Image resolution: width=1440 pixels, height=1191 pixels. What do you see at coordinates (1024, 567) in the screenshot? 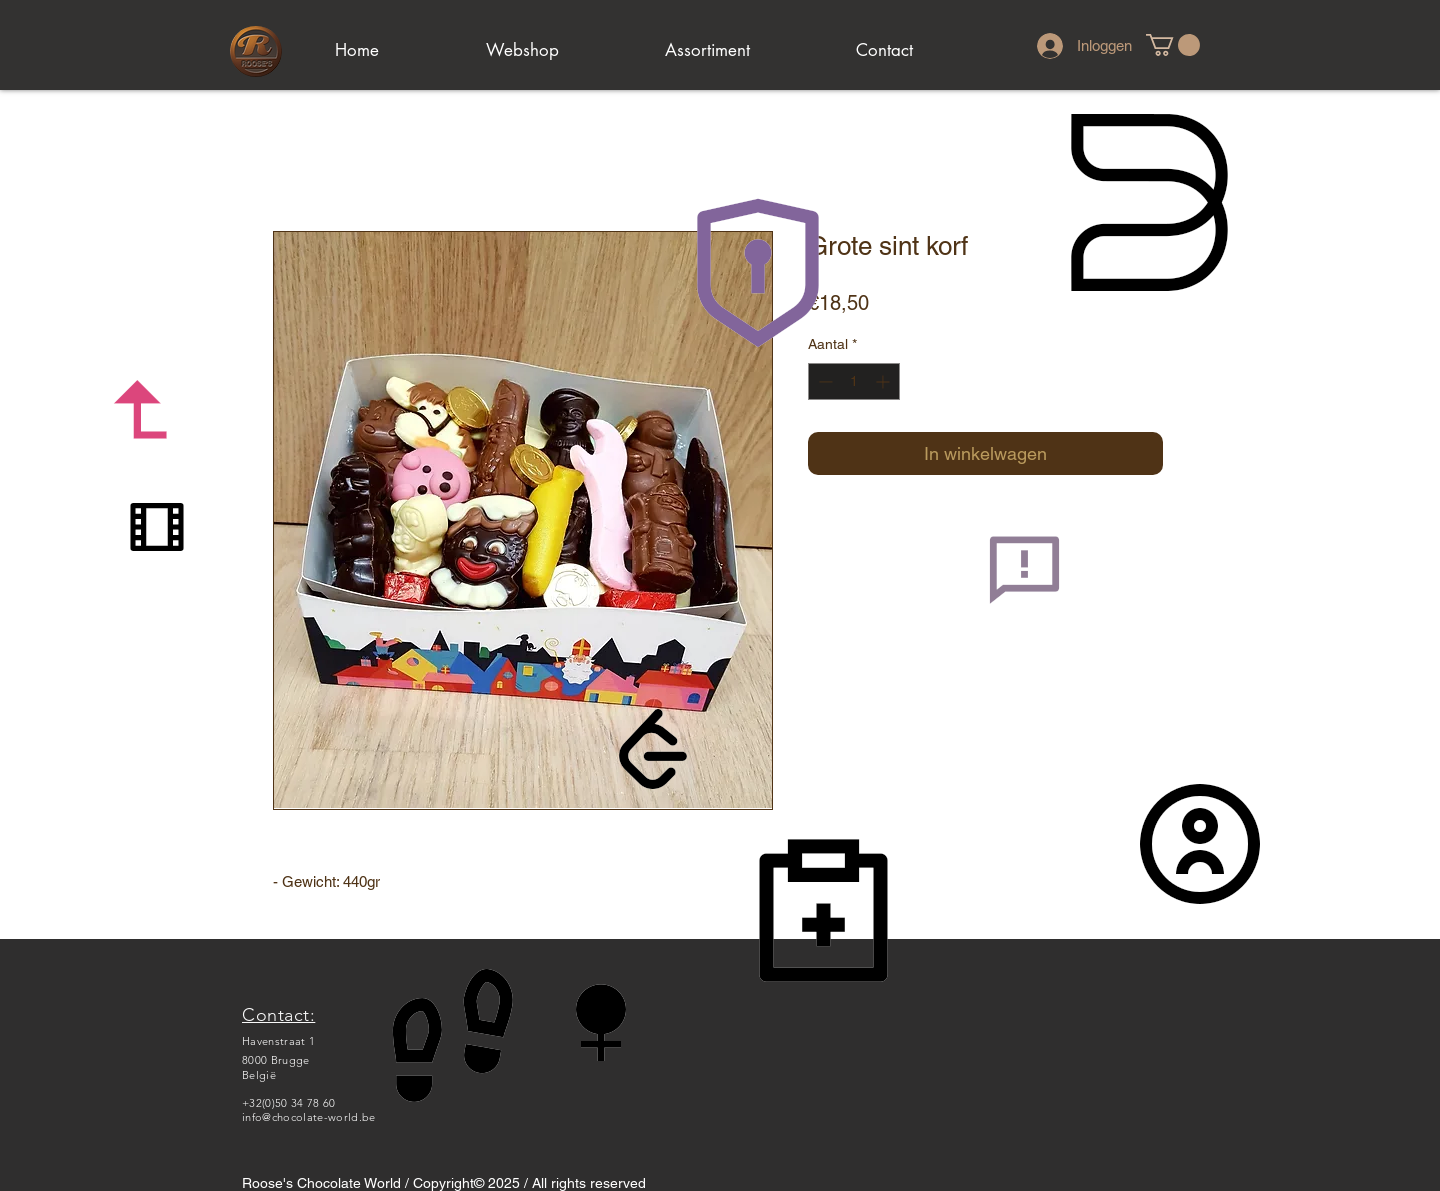
I see `submit feedback or report an issue` at bounding box center [1024, 567].